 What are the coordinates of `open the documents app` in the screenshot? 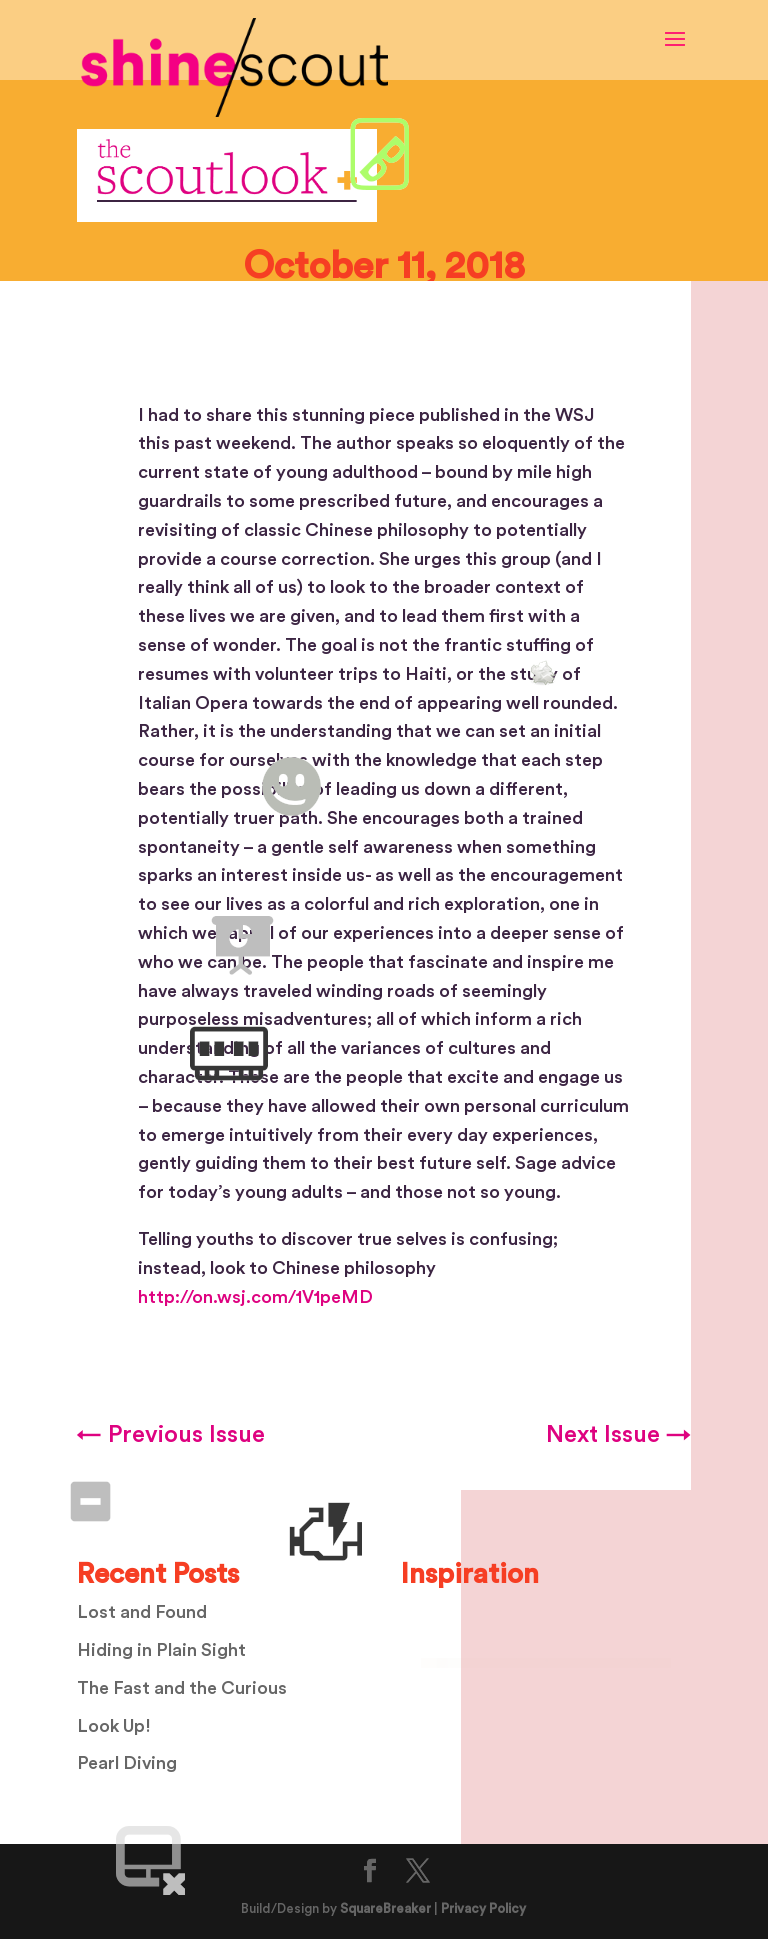 It's located at (382, 154).